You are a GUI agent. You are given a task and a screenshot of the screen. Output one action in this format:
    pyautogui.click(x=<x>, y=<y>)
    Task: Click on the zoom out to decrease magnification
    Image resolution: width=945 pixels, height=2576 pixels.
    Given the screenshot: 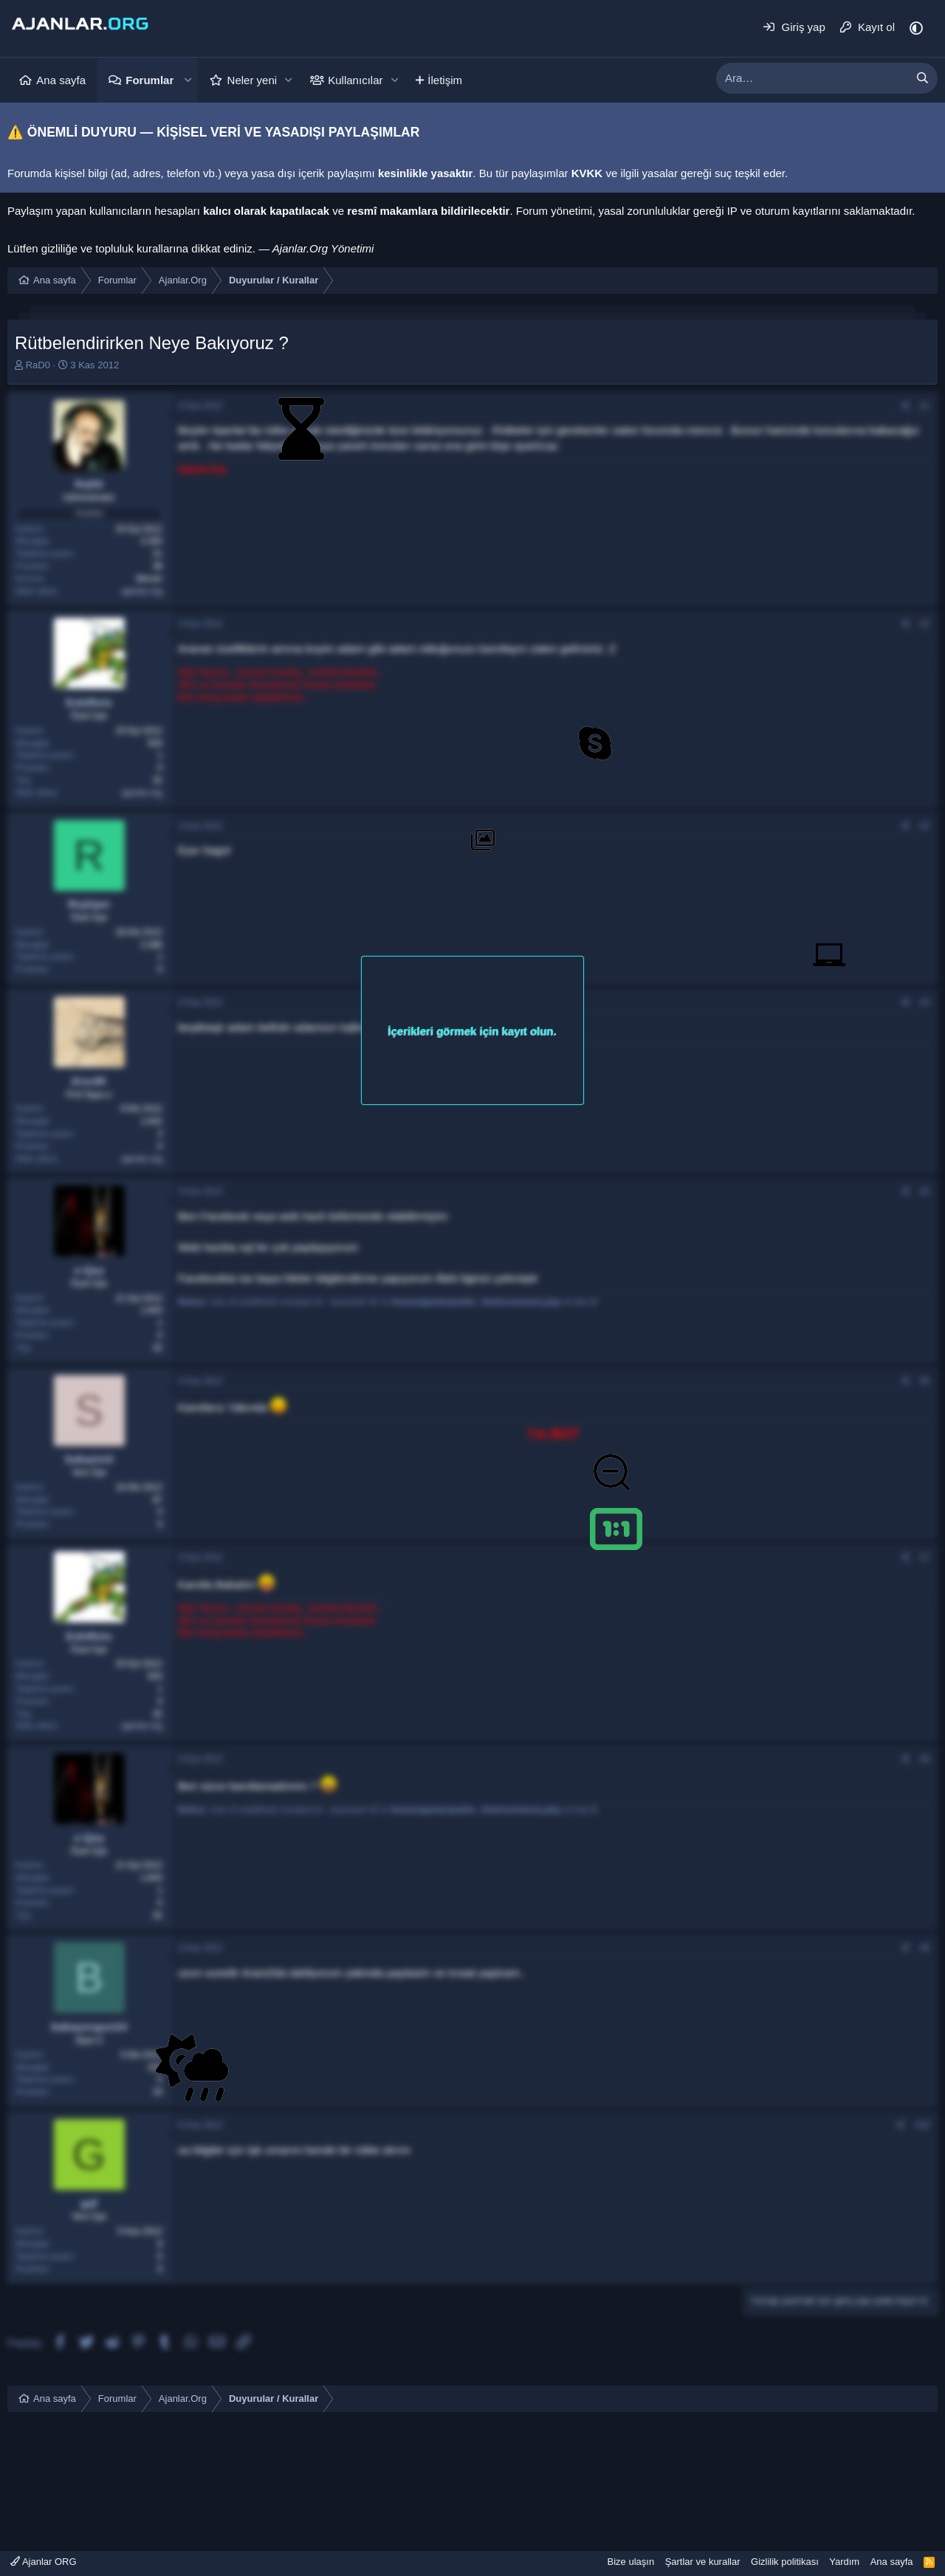 What is the action you would take?
    pyautogui.click(x=611, y=1472)
    